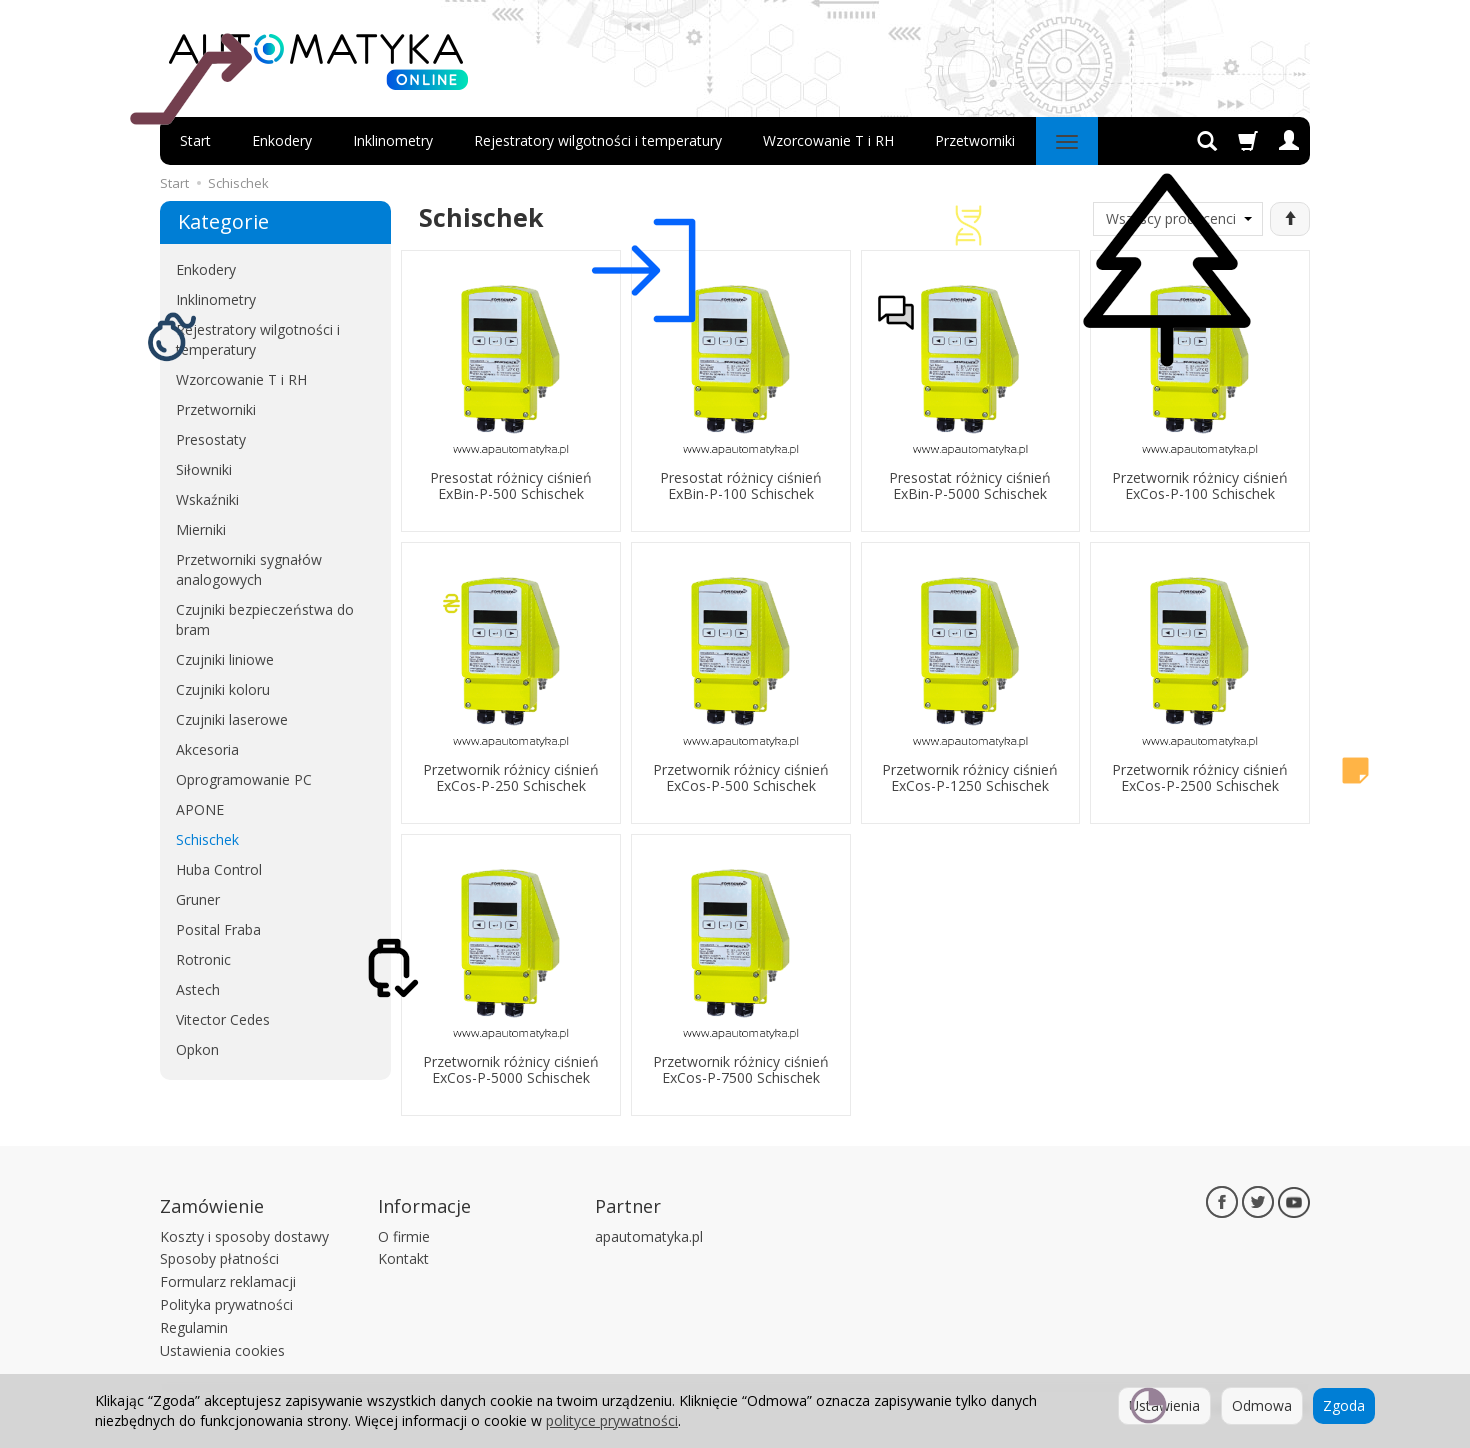 The width and height of the screenshot is (1470, 1448). Describe the element at coordinates (968, 225) in the screenshot. I see `access genetics or DNA-related features` at that location.